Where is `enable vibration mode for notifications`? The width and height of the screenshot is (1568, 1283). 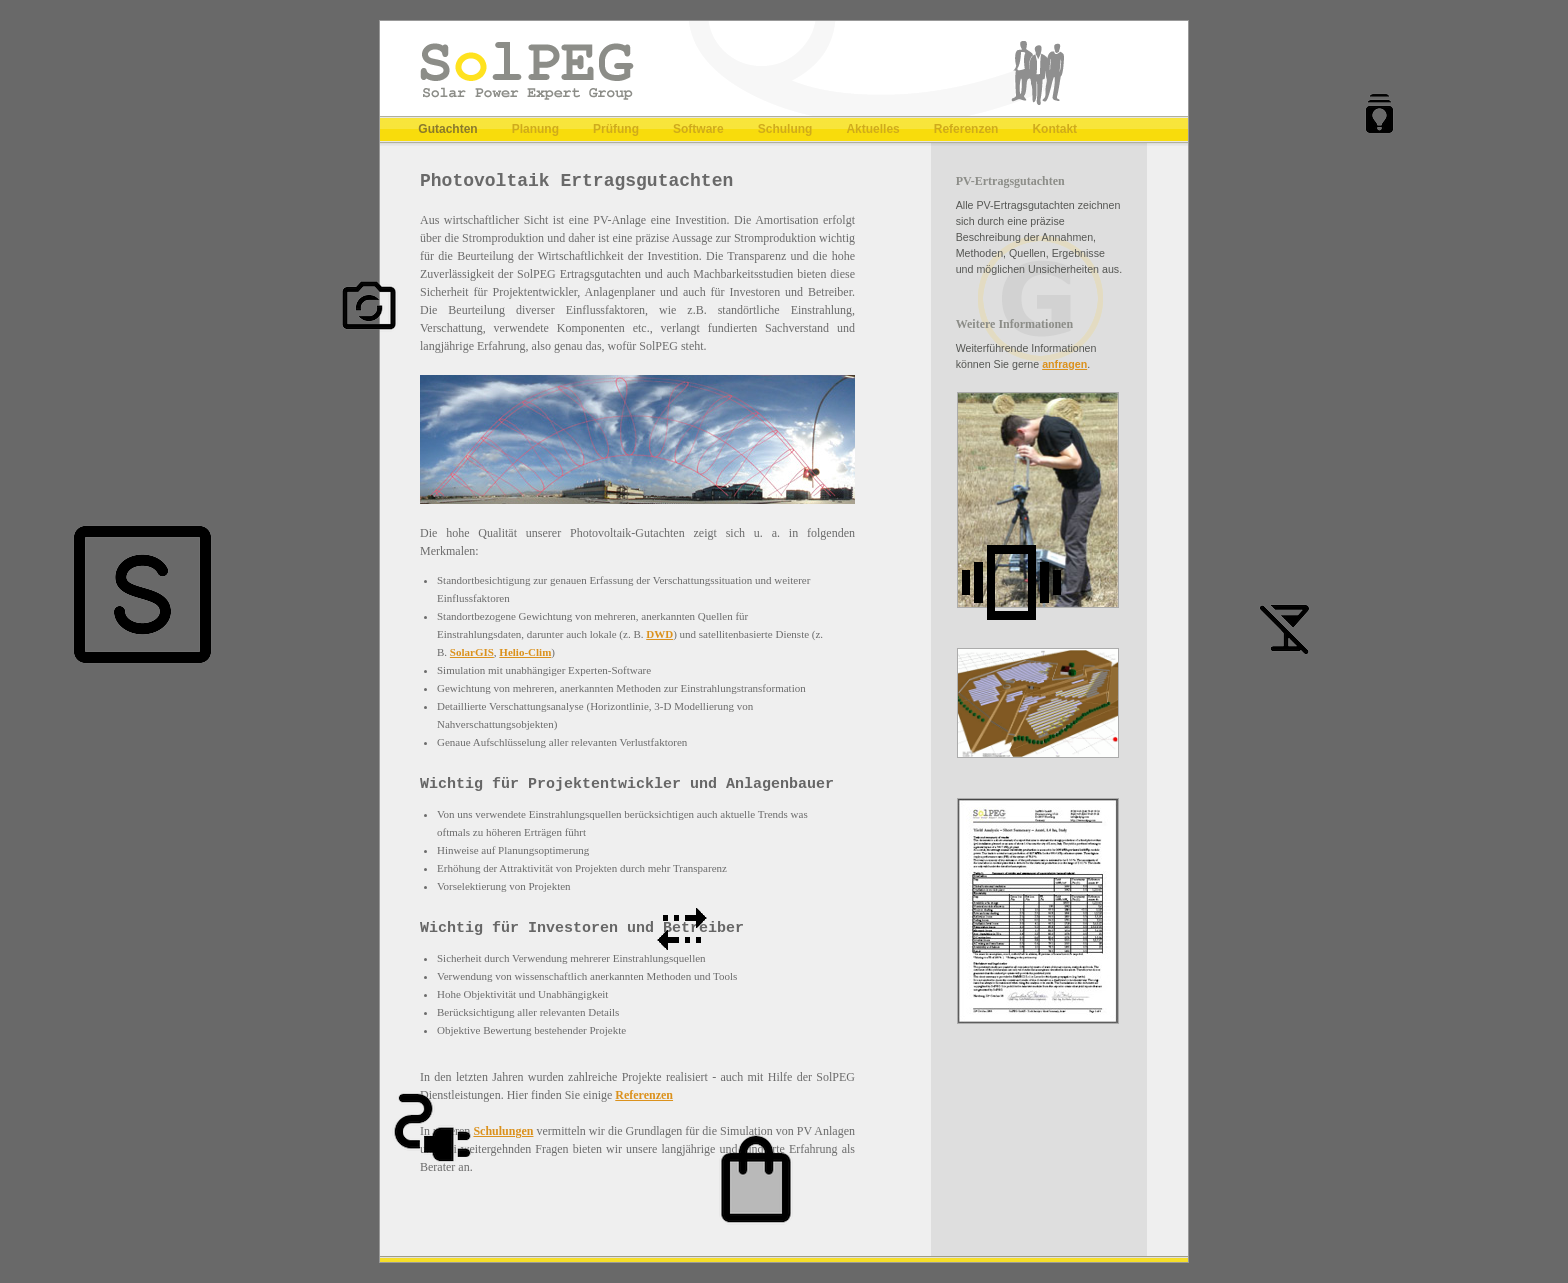 enable vibration mode for notifications is located at coordinates (1011, 582).